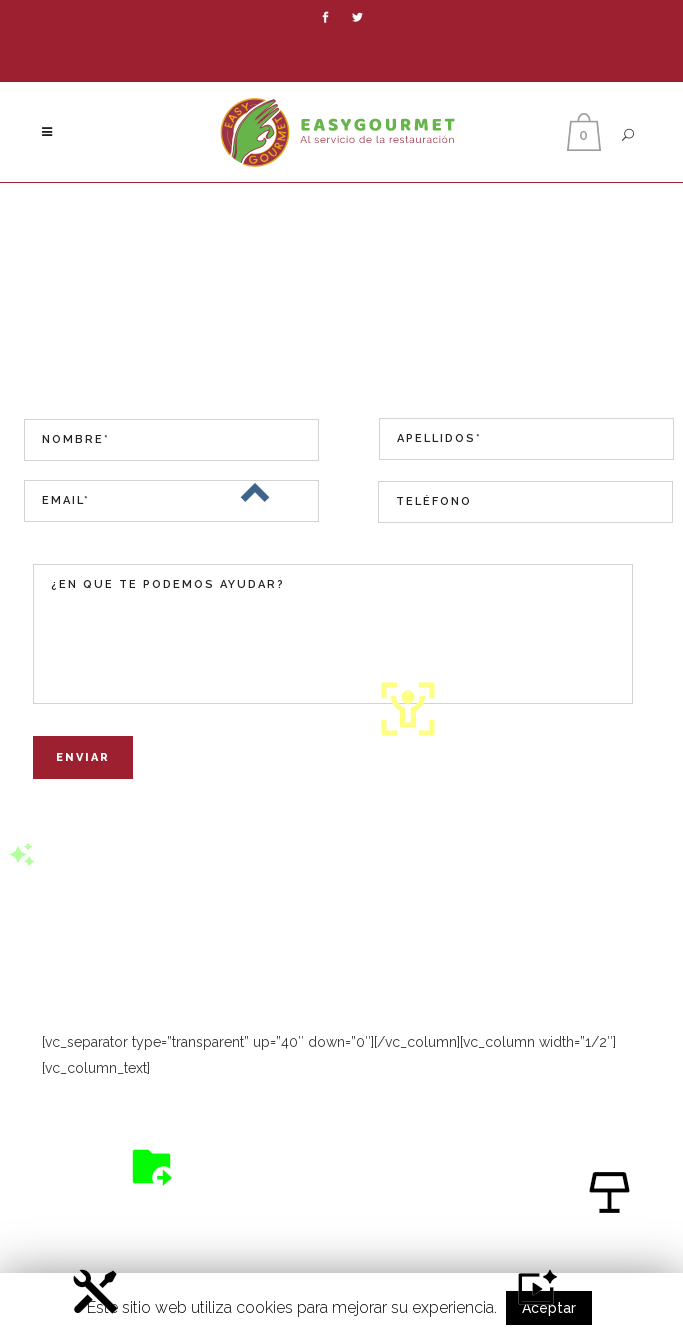 The image size is (683, 1343). What do you see at coordinates (151, 1166) in the screenshot?
I see `access shared folder` at bounding box center [151, 1166].